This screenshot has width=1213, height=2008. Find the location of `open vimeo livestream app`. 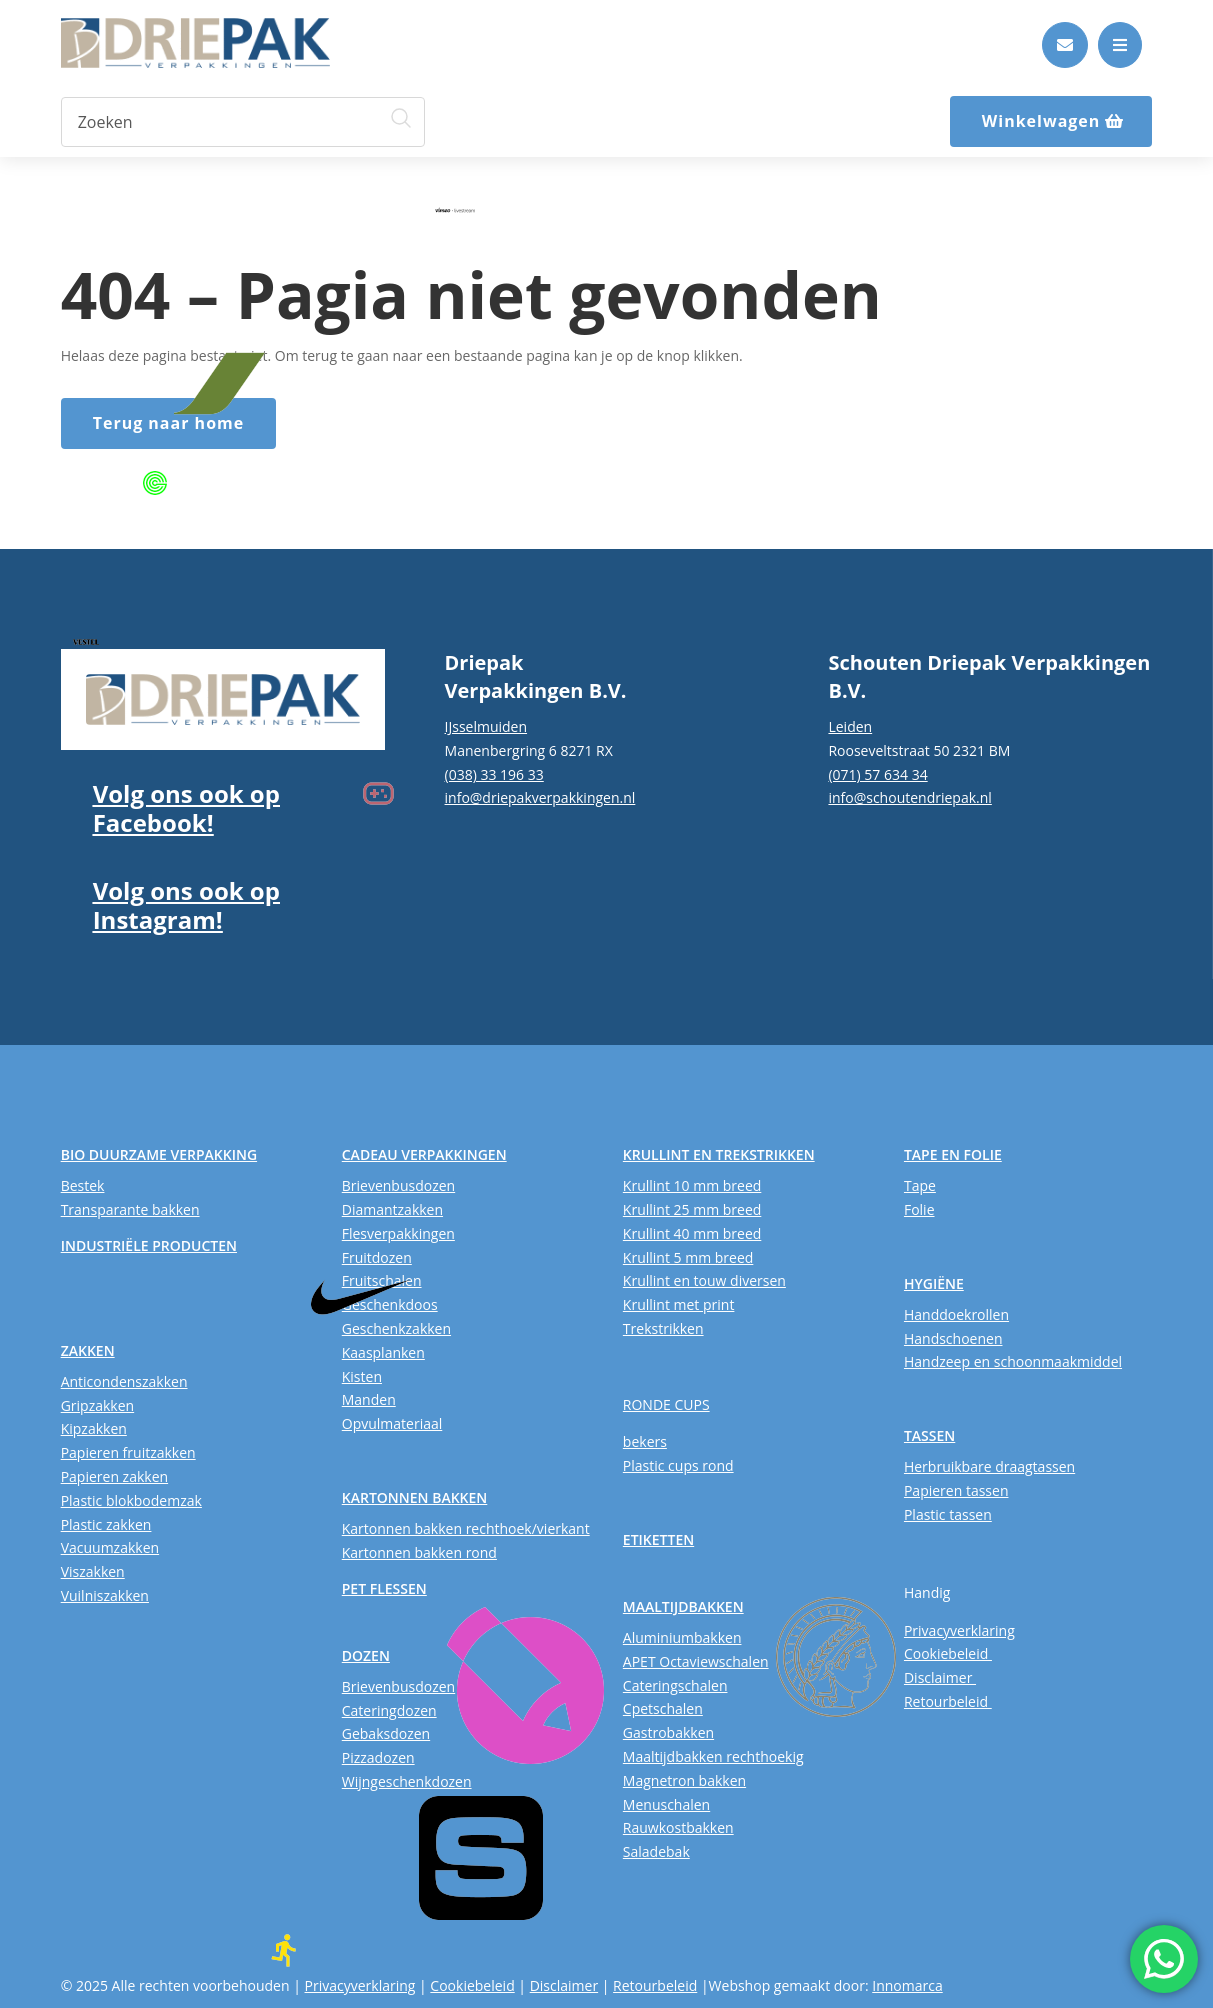

open vimeo livestream app is located at coordinates (455, 210).